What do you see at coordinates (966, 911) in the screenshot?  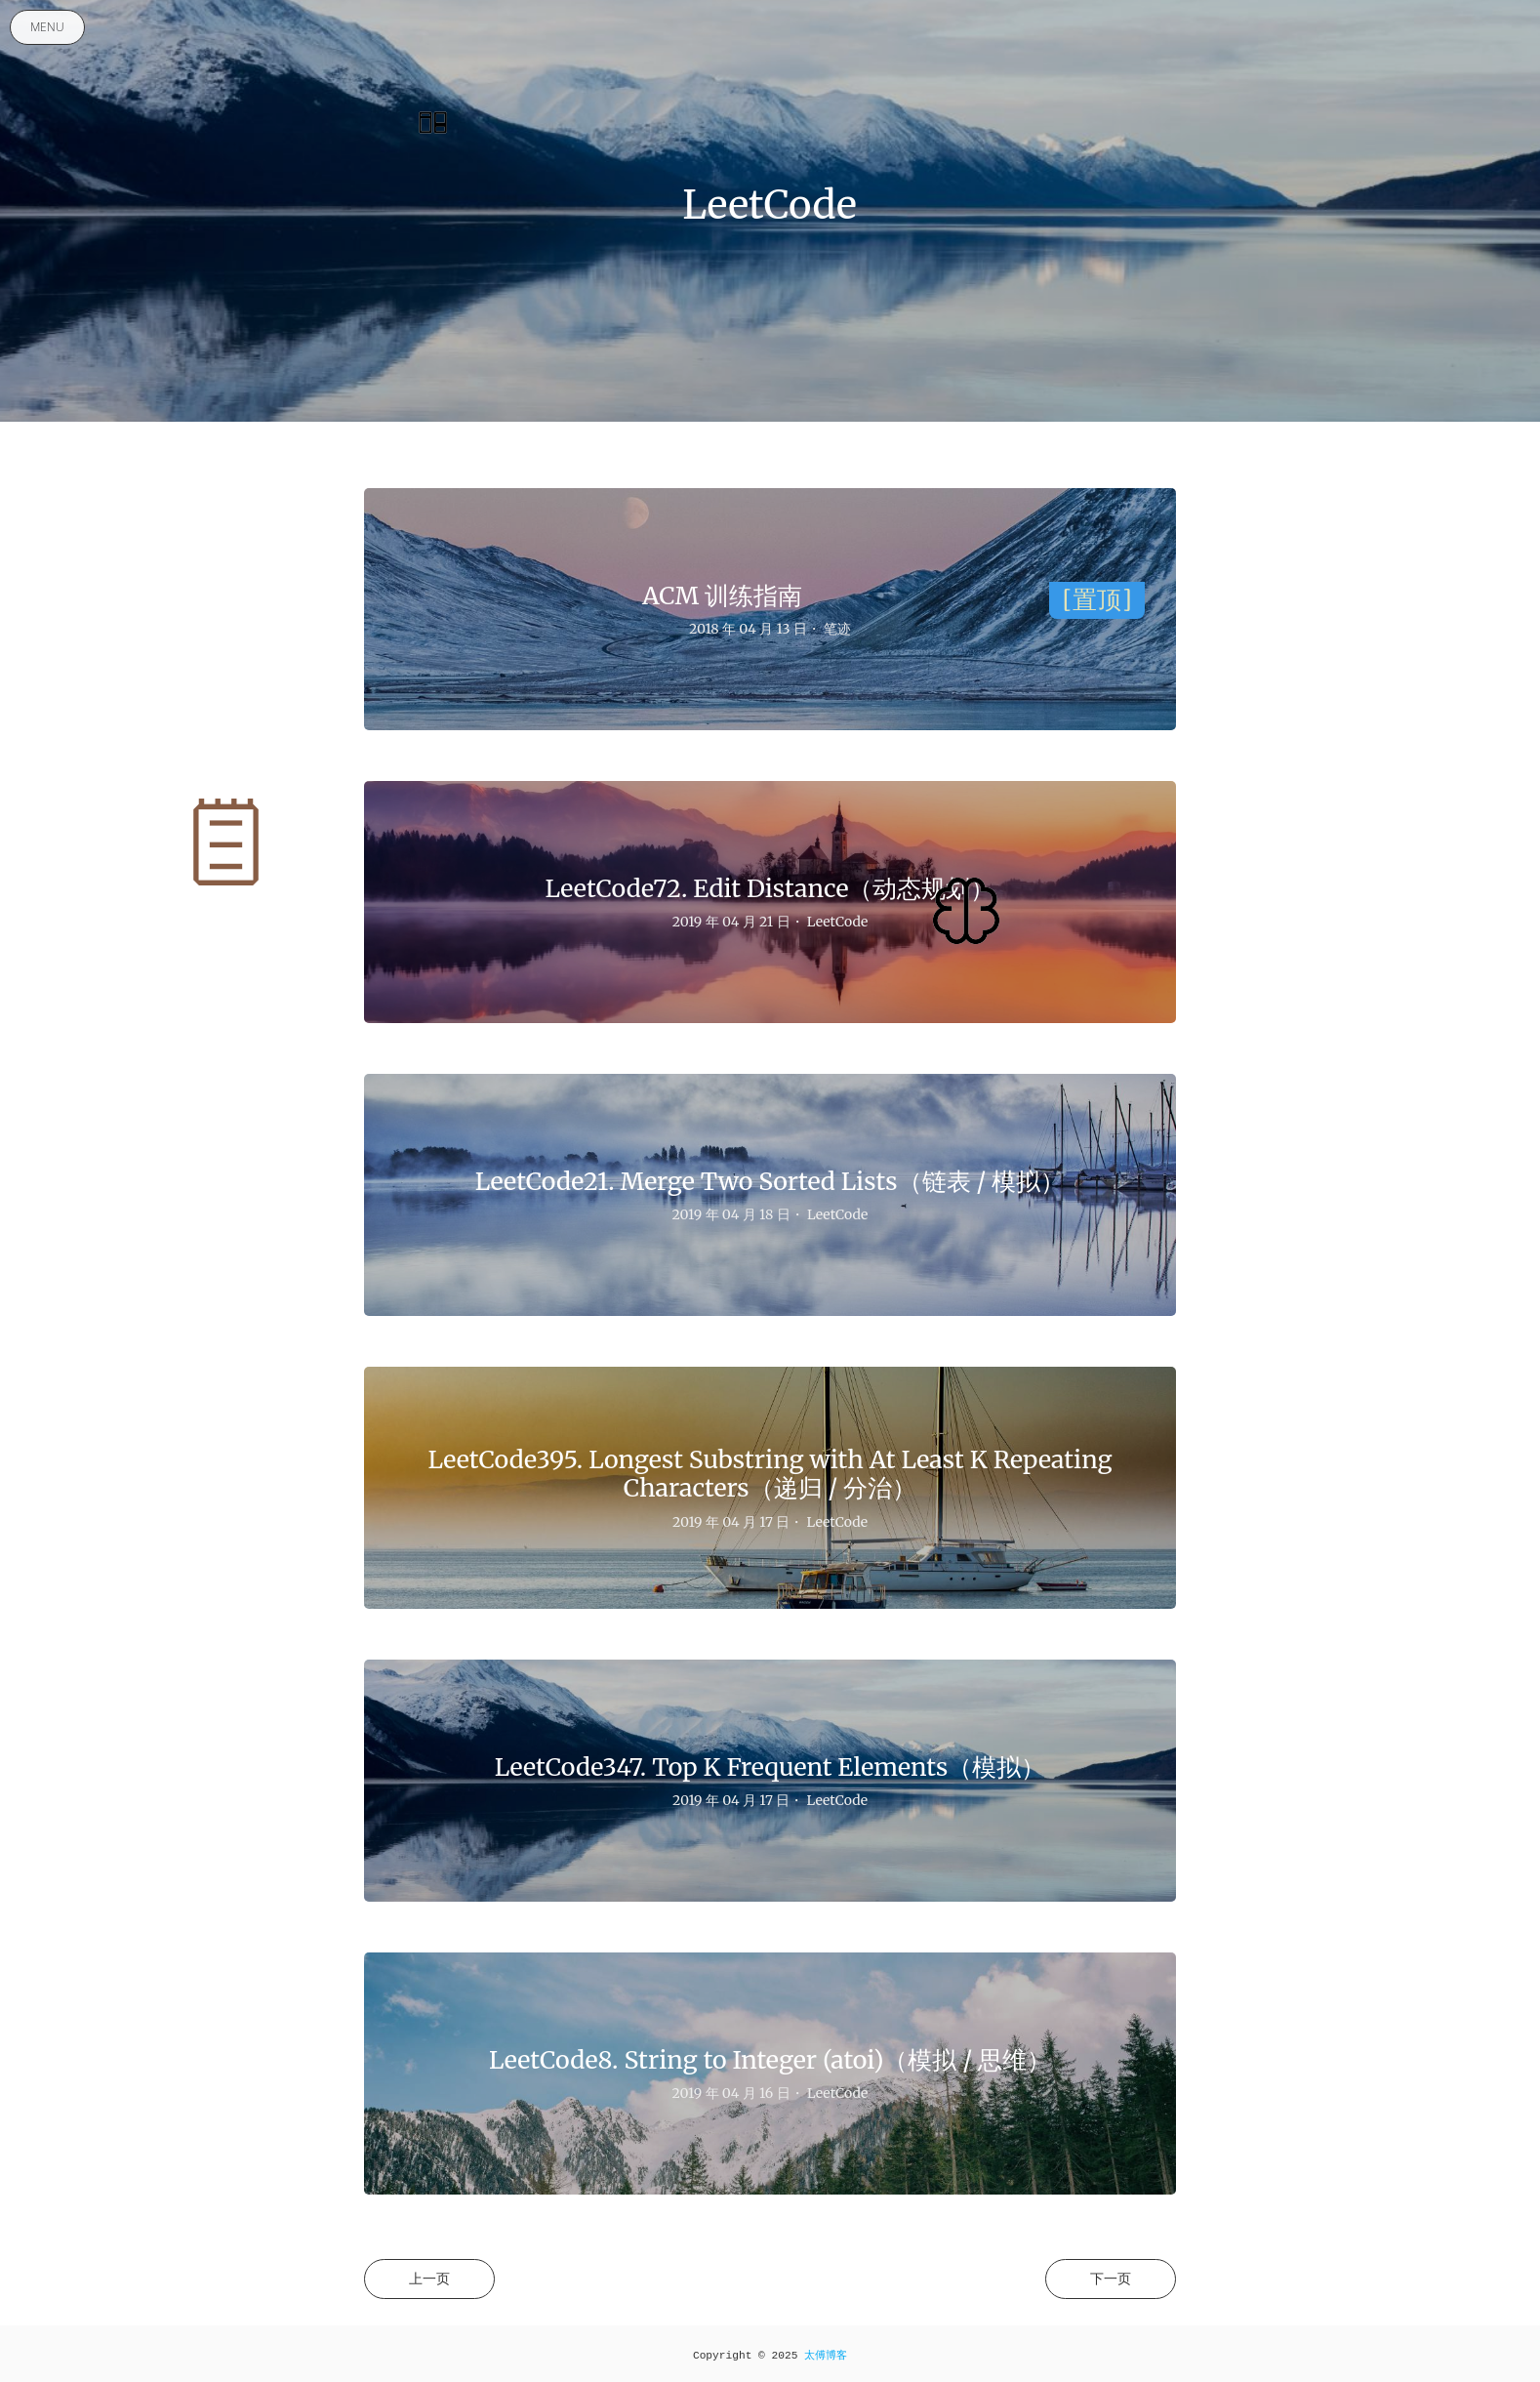 I see `indicates AI or system is processing a request` at bounding box center [966, 911].